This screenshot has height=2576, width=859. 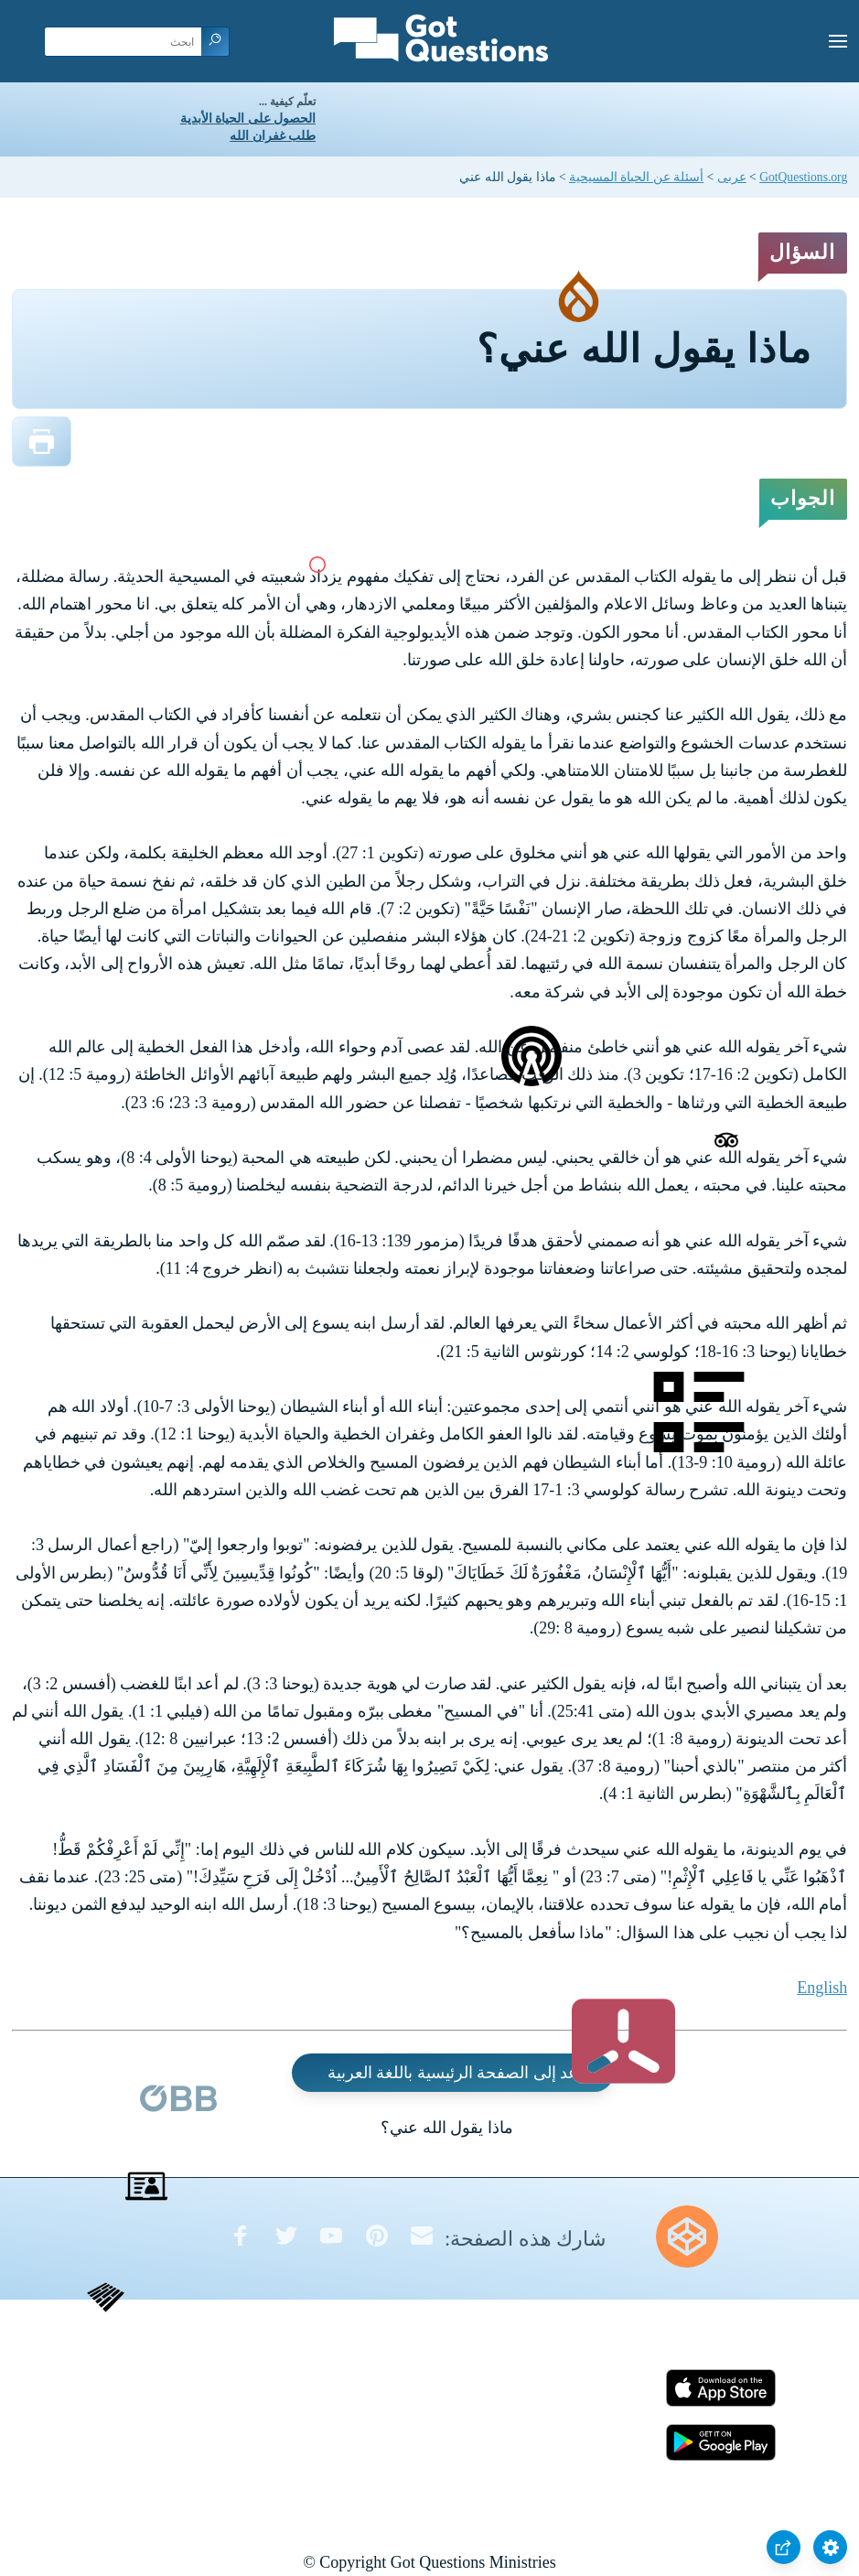 What do you see at coordinates (178, 2098) in the screenshot?
I see `navigate to ÖBB austrian railway services` at bounding box center [178, 2098].